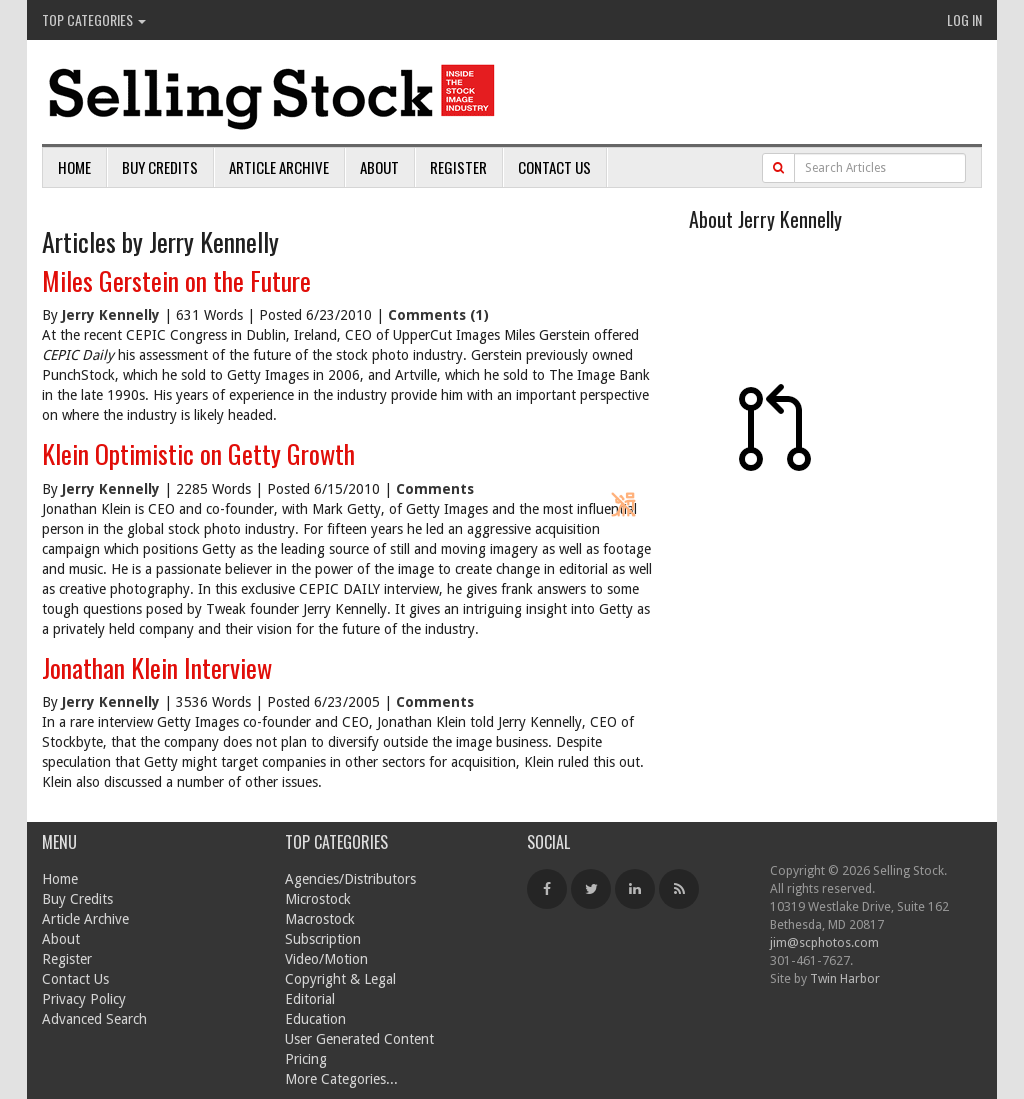  Describe the element at coordinates (775, 429) in the screenshot. I see `create a new pull request` at that location.